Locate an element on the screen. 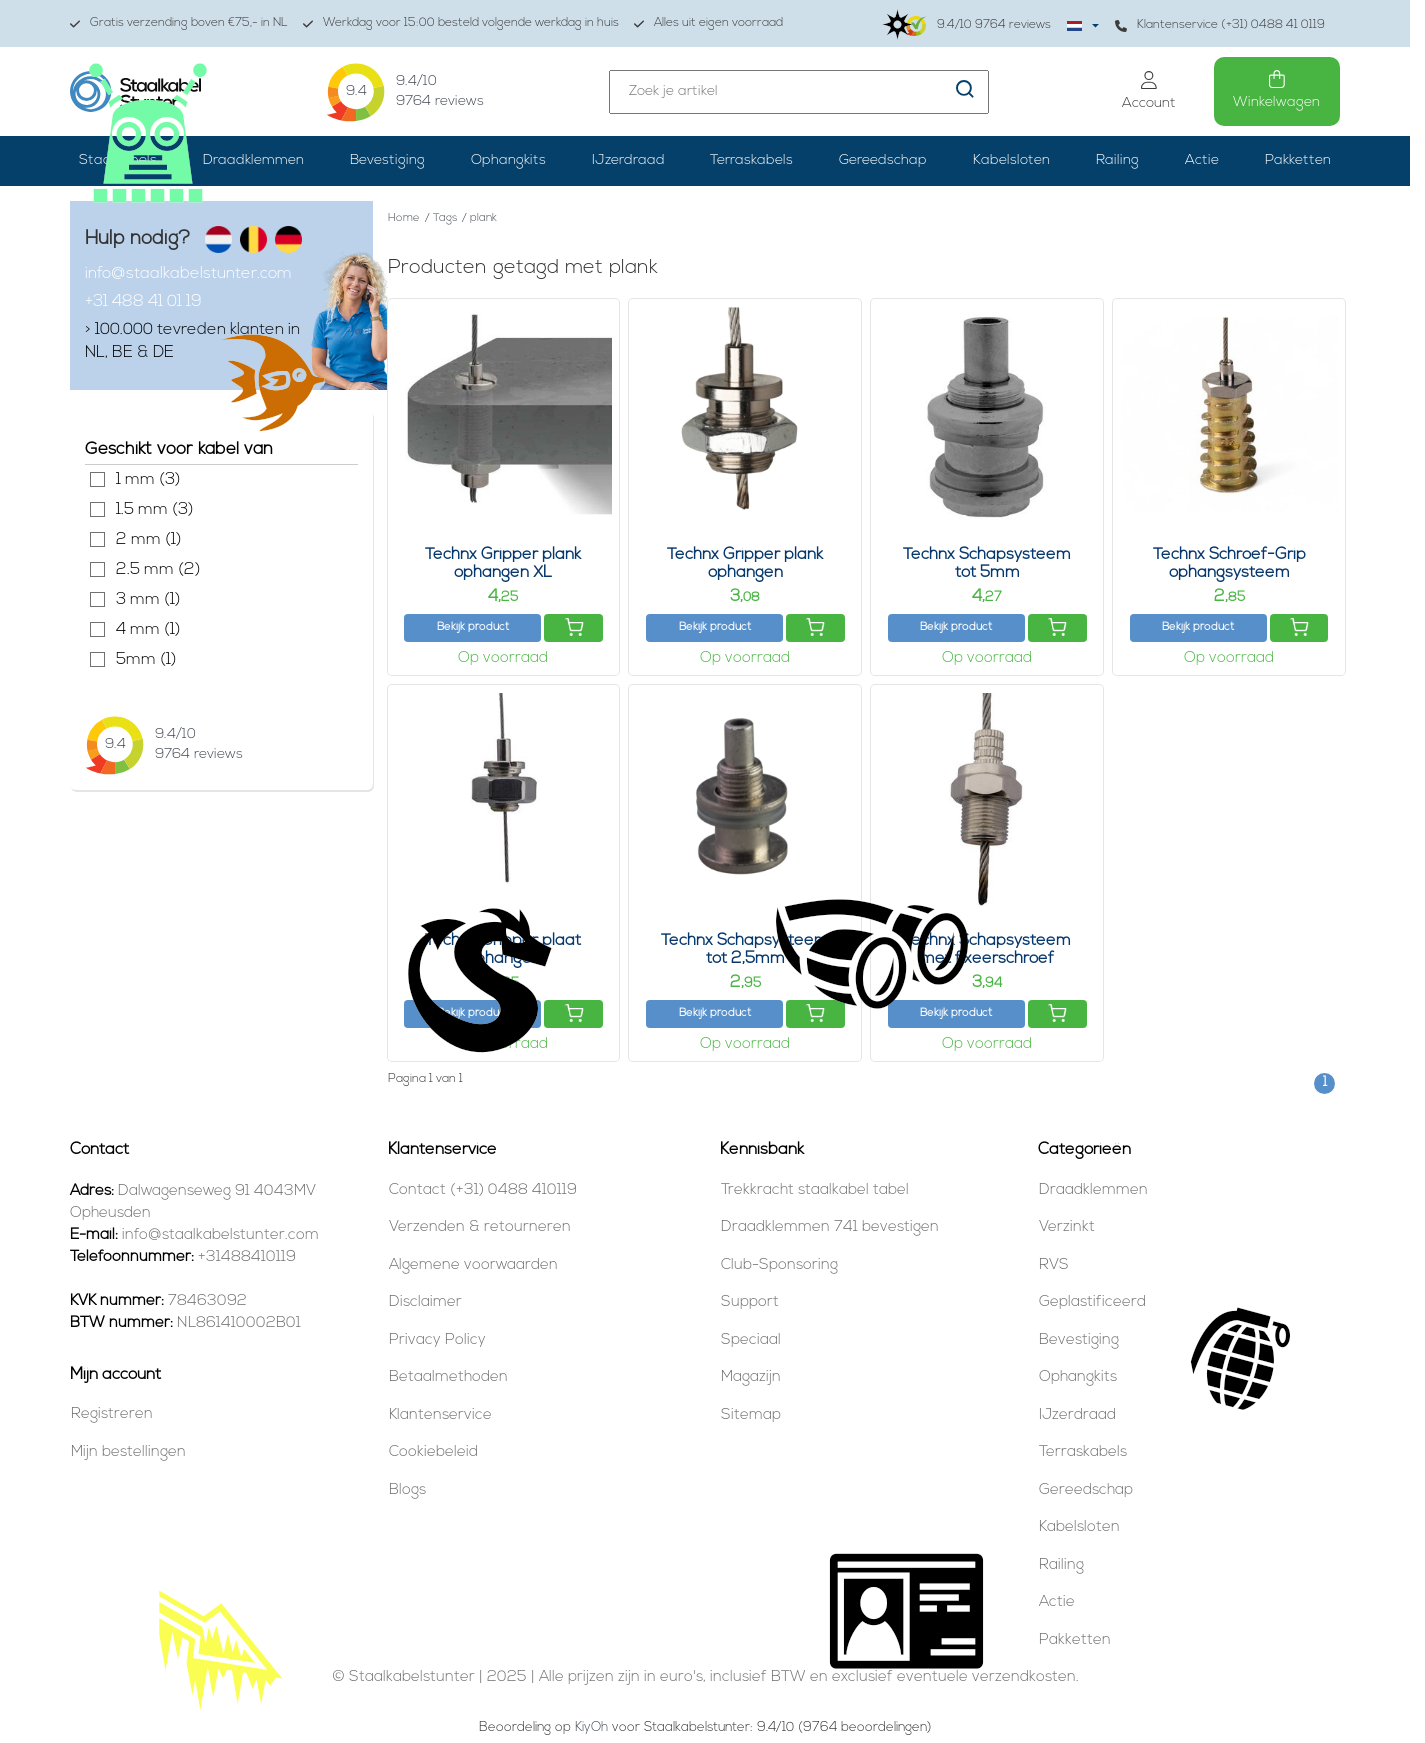 The height and width of the screenshot is (1743, 1425). ice arrow ability or spell is located at coordinates (221, 1649).